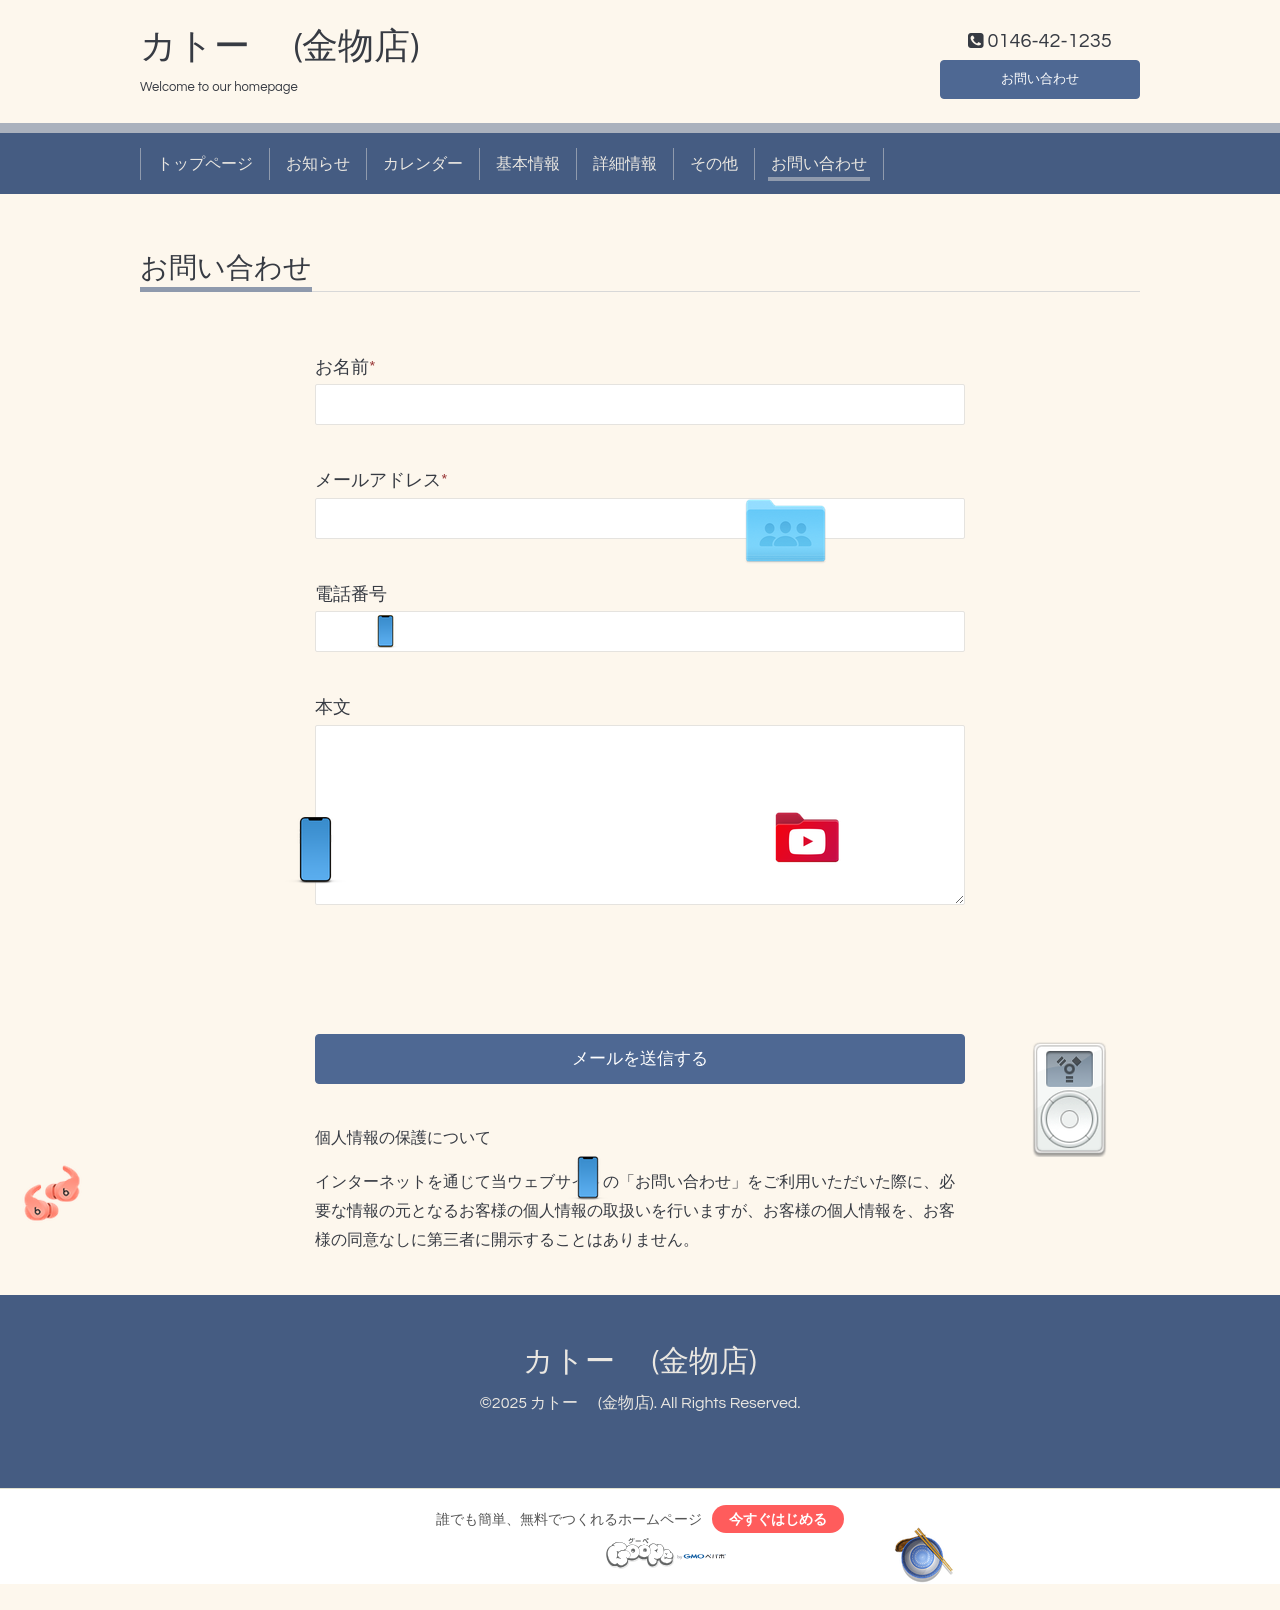  Describe the element at coordinates (785, 530) in the screenshot. I see `access shared group folder` at that location.